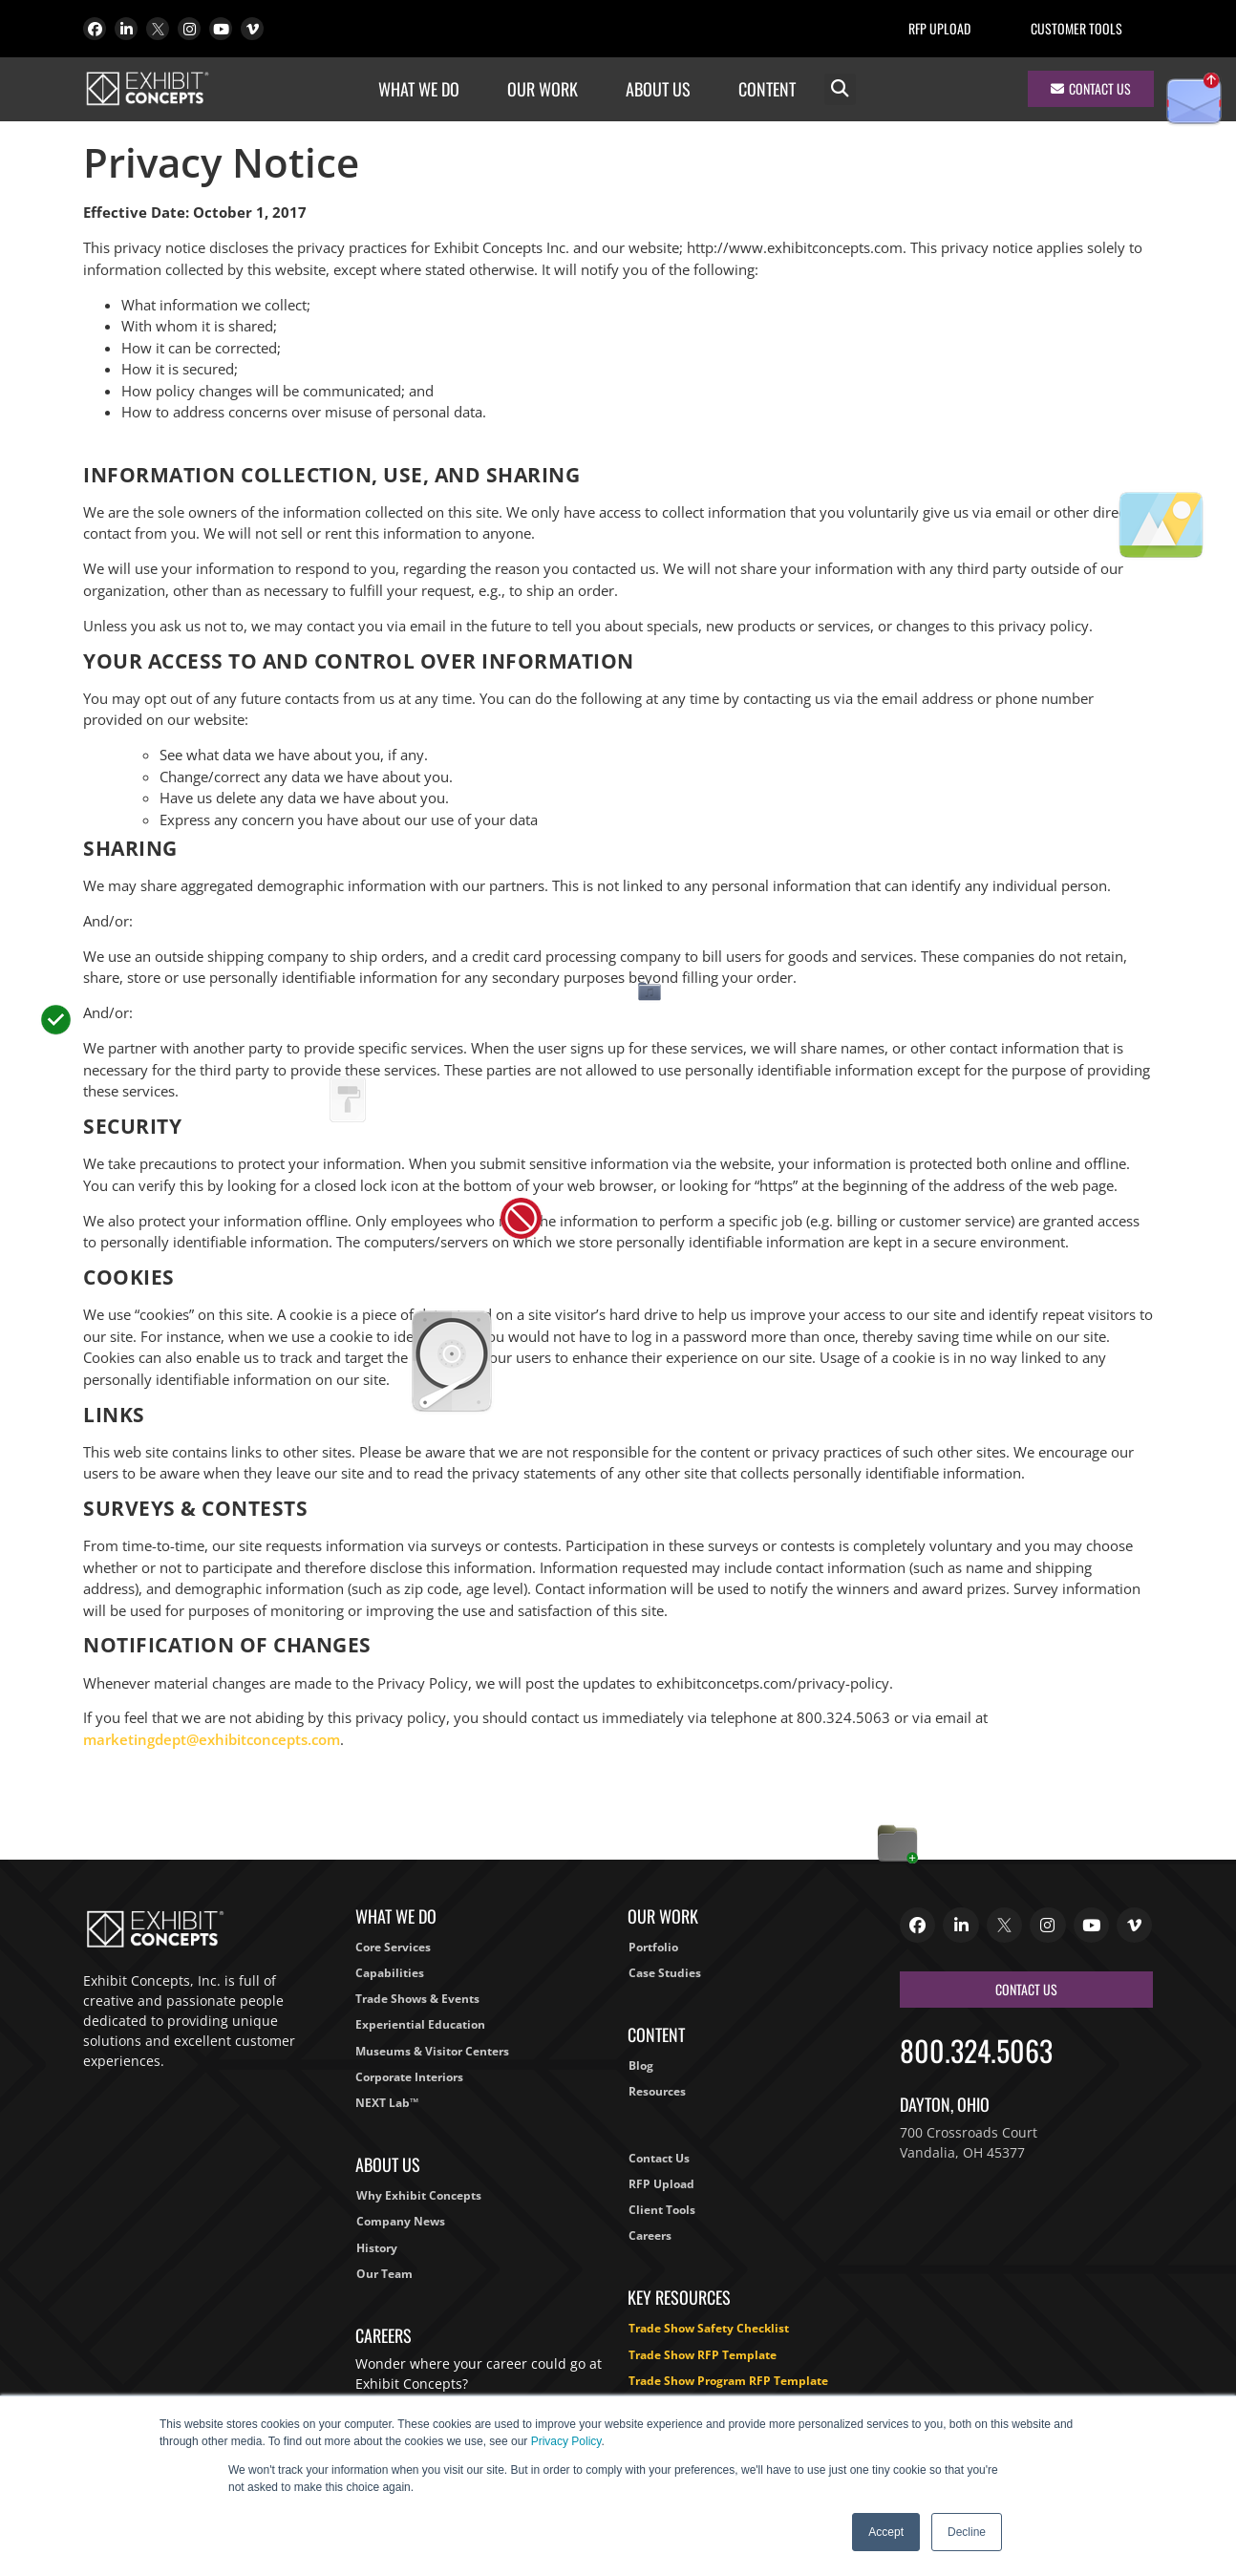  Describe the element at coordinates (897, 1842) in the screenshot. I see `create a new folder` at that location.